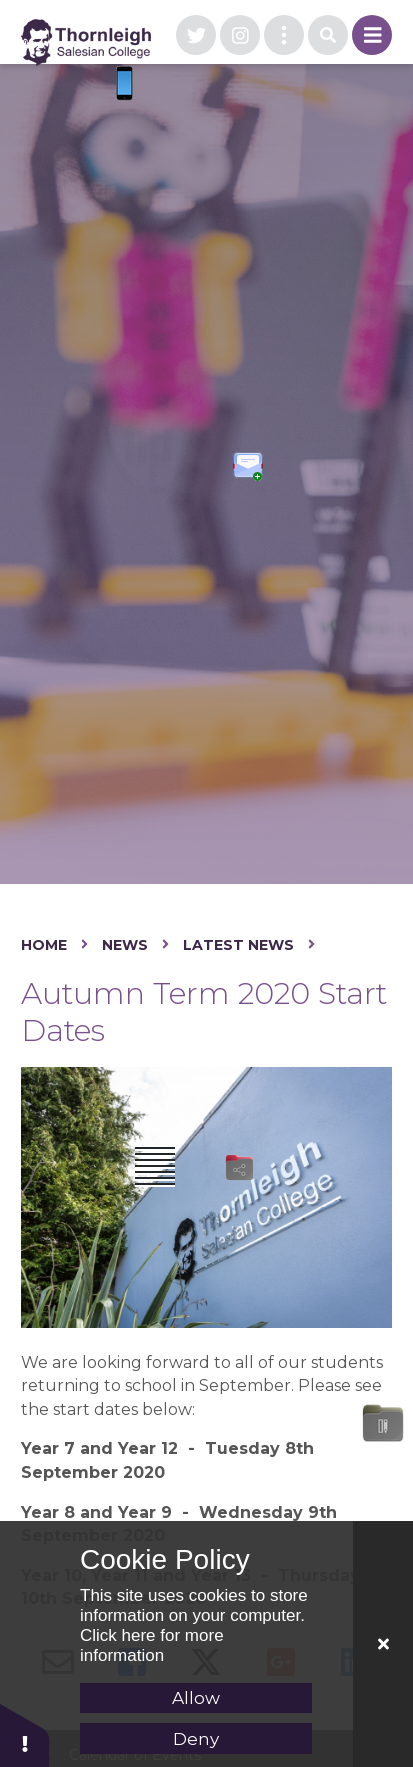  I want to click on access folder containing document templates, so click(383, 1423).